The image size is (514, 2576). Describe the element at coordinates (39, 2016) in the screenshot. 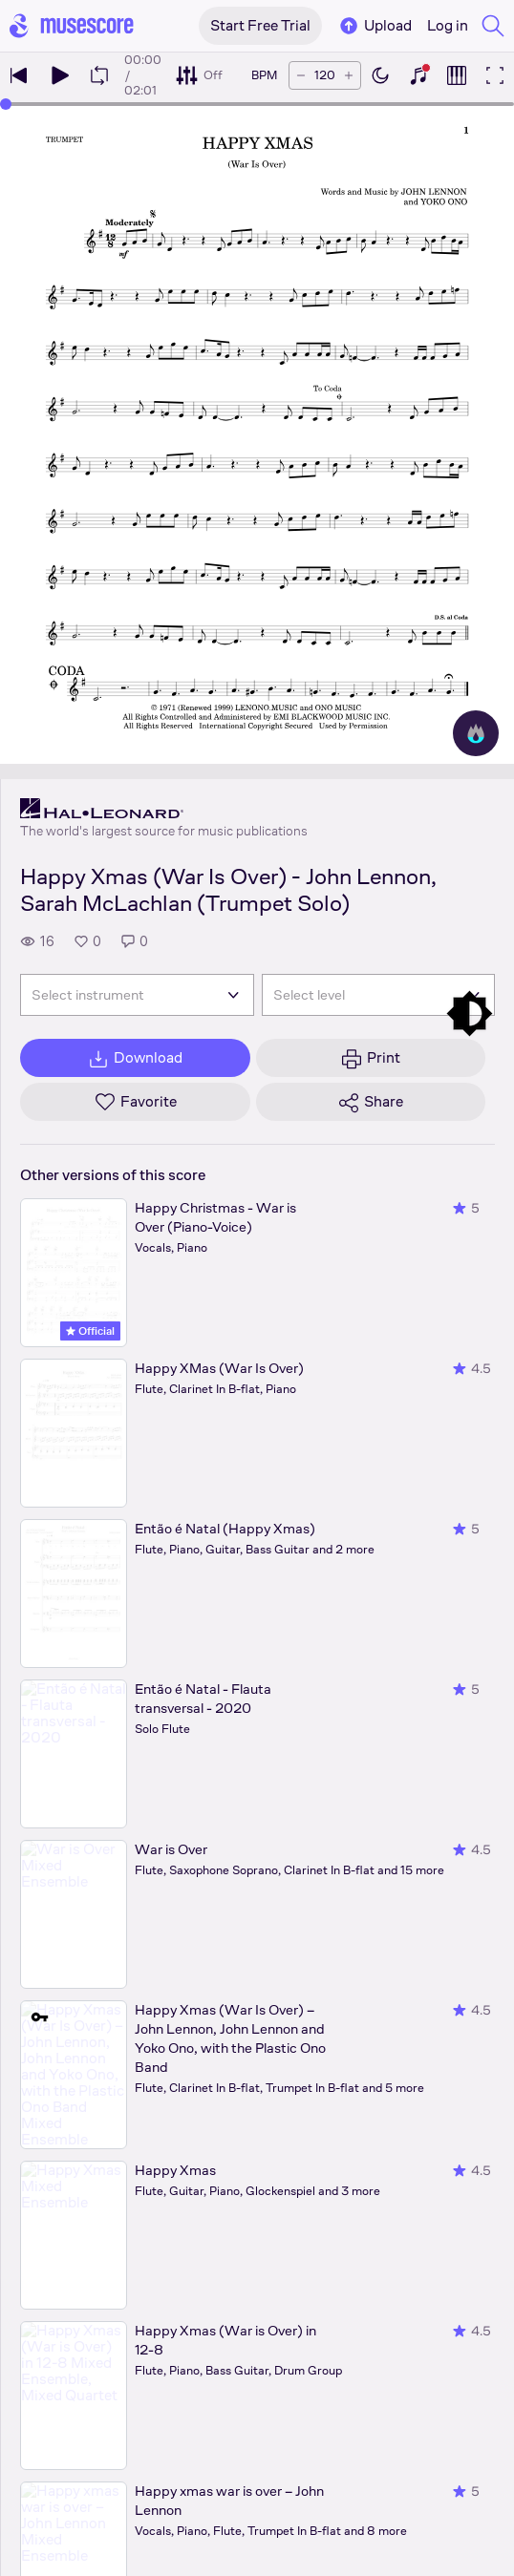

I see `access VPN or secure connection settings` at that location.